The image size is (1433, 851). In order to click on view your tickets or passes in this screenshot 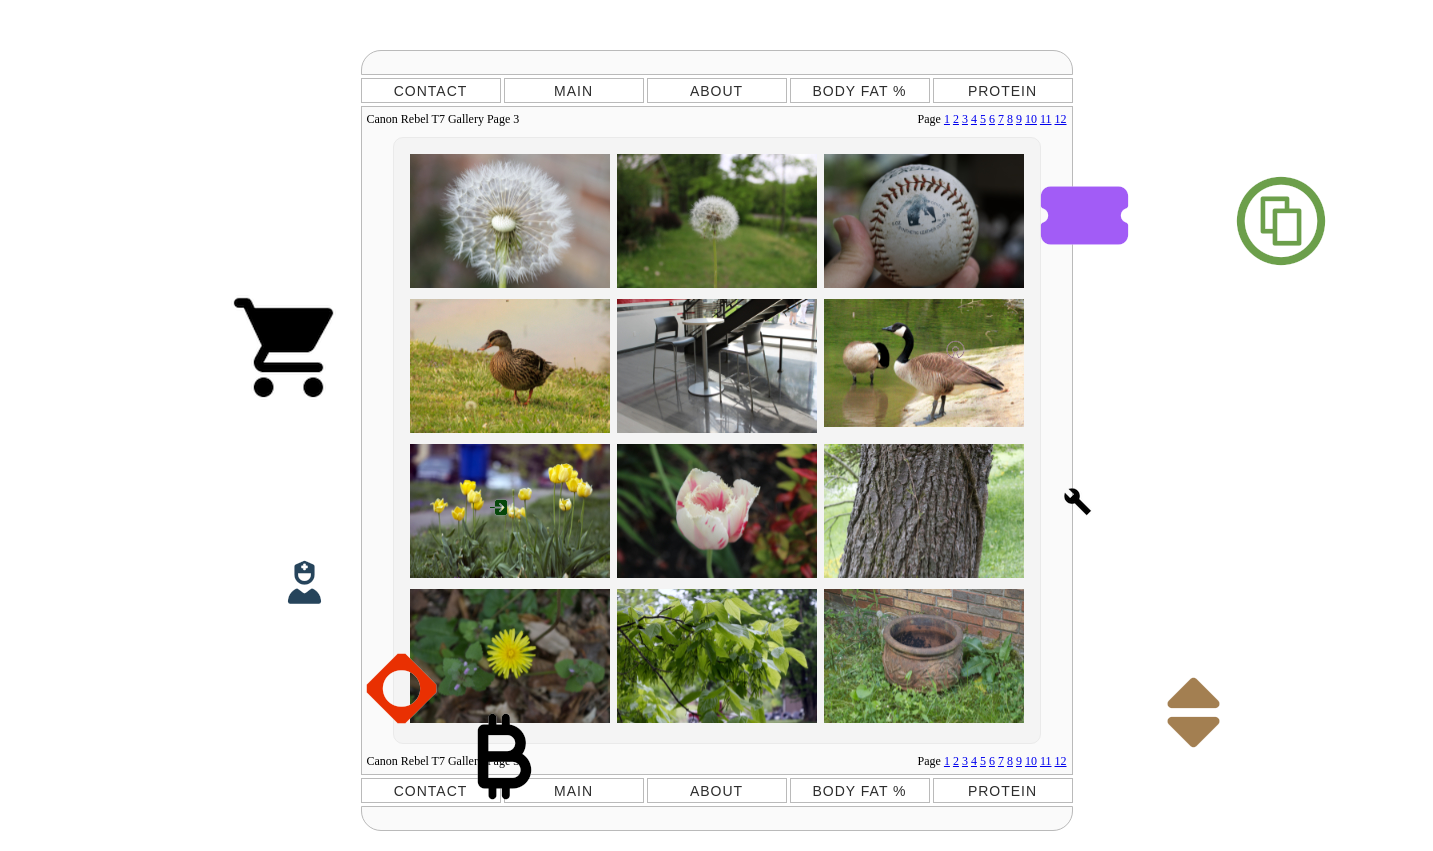, I will do `click(1084, 215)`.